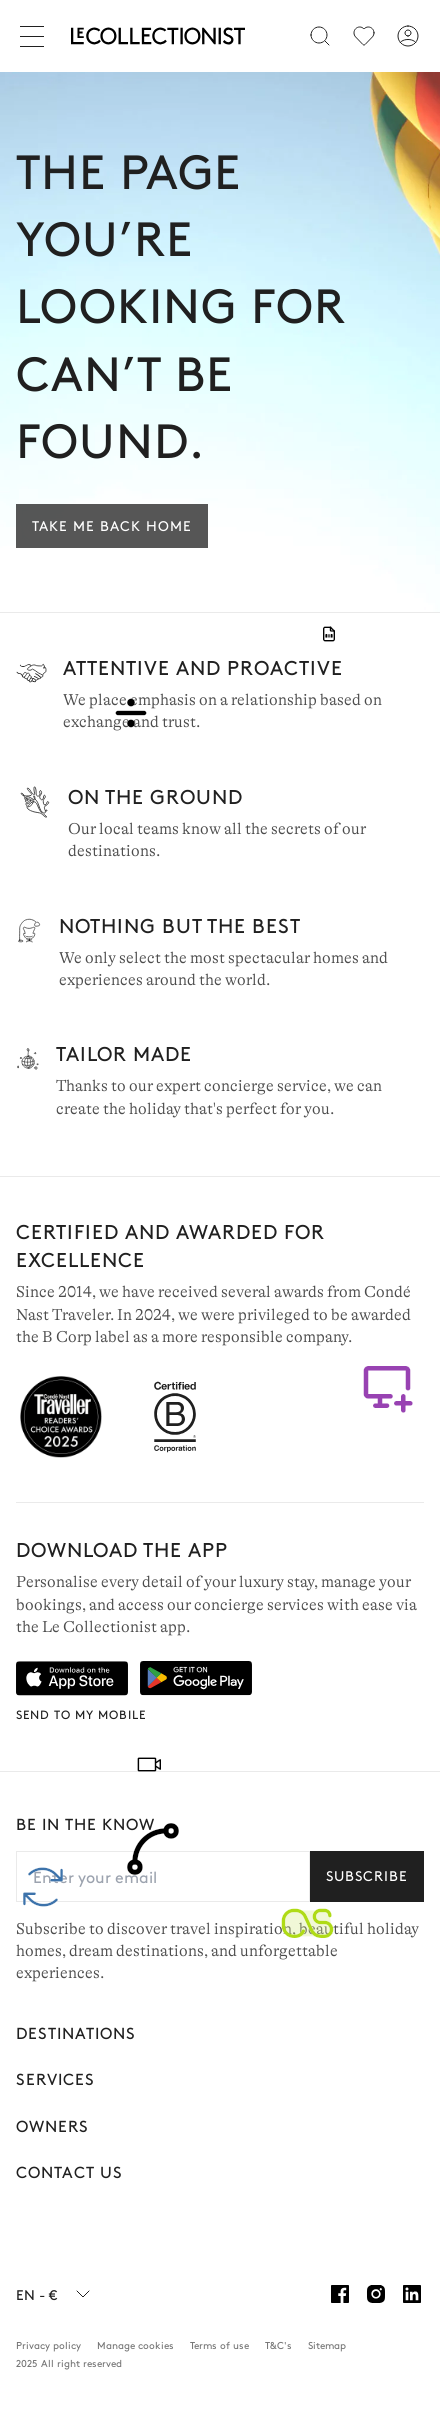 The width and height of the screenshot is (440, 2410). Describe the element at coordinates (43, 1887) in the screenshot. I see `refresh or reload content` at that location.